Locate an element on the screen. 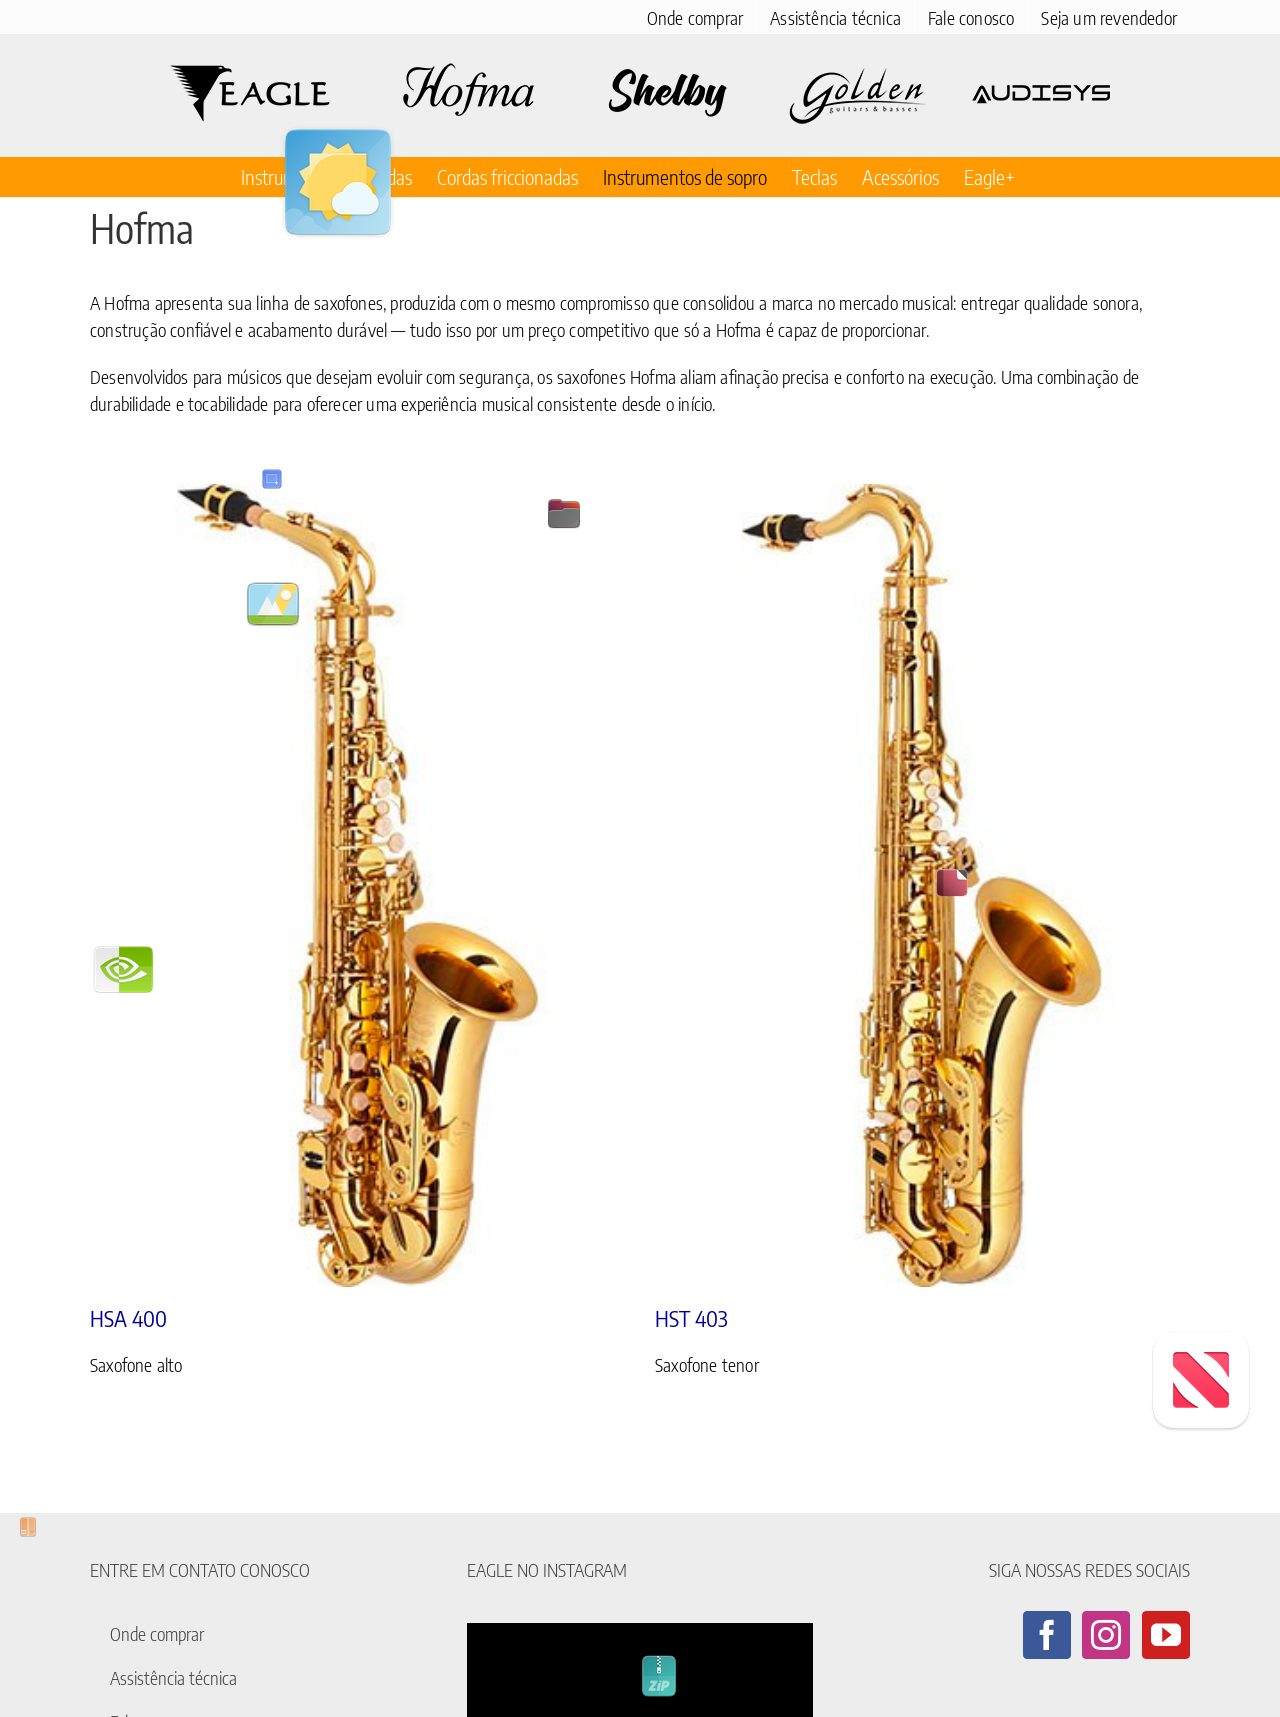 The width and height of the screenshot is (1280, 1717). open nvidia graphics card settings is located at coordinates (123, 969).